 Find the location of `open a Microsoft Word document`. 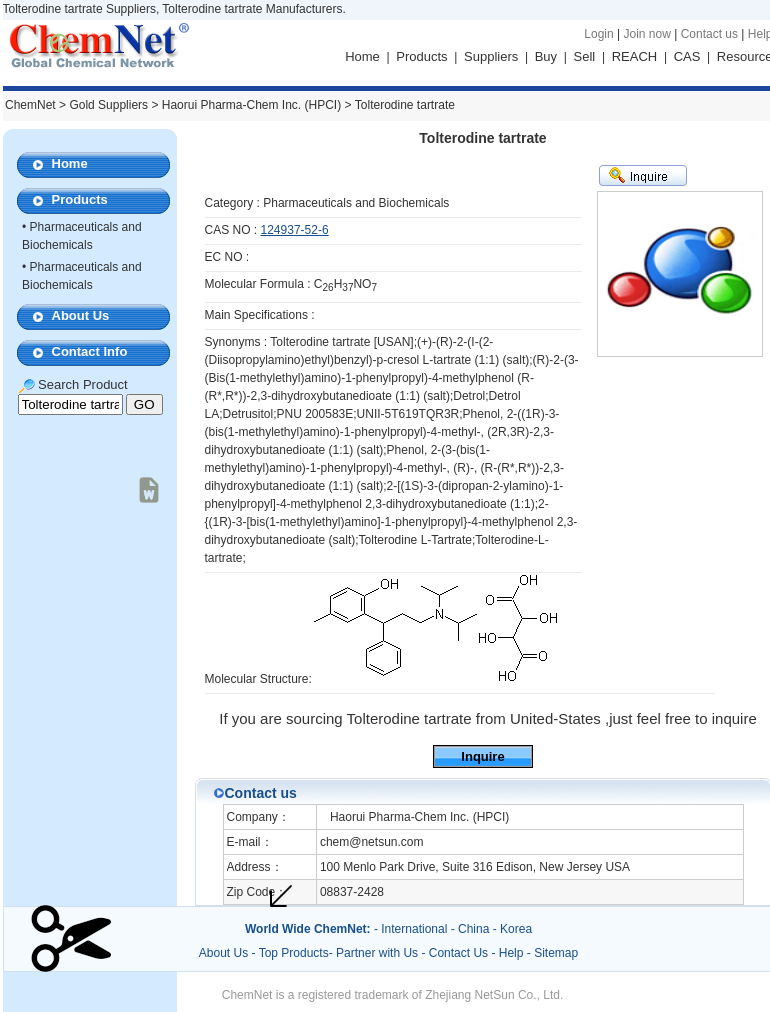

open a Microsoft Word document is located at coordinates (149, 490).